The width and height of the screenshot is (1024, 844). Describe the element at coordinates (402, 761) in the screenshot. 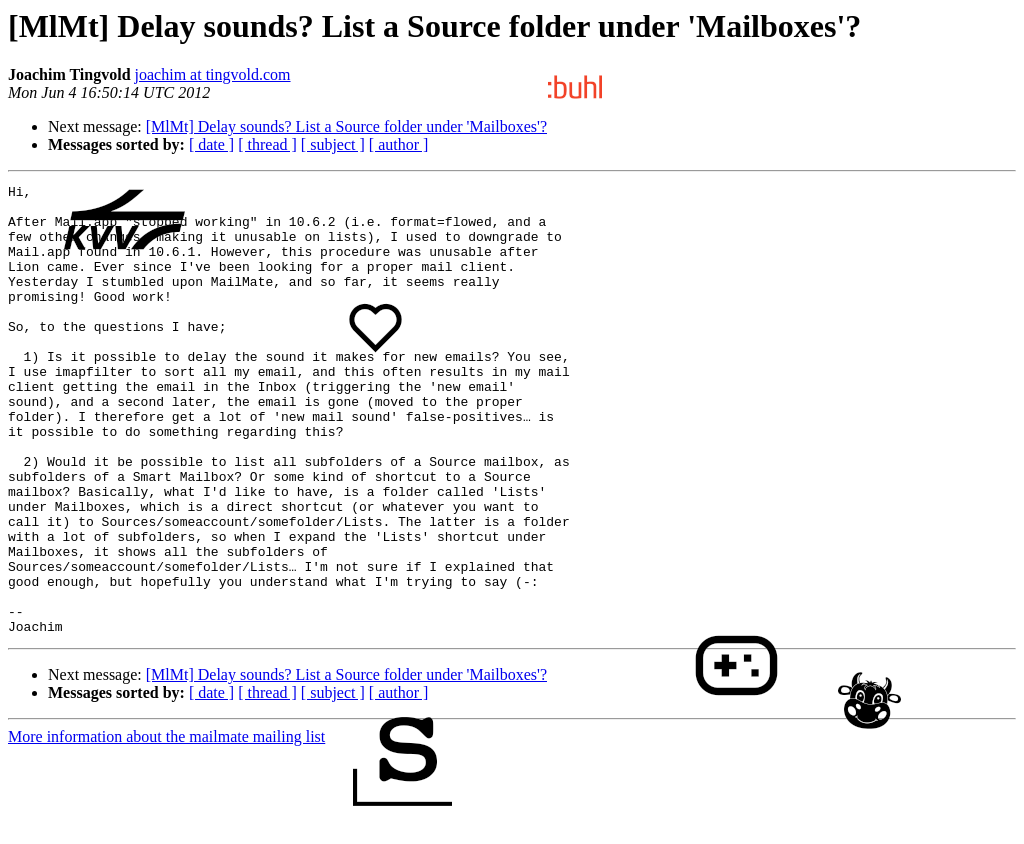

I see `slackware linux distribution logo` at that location.